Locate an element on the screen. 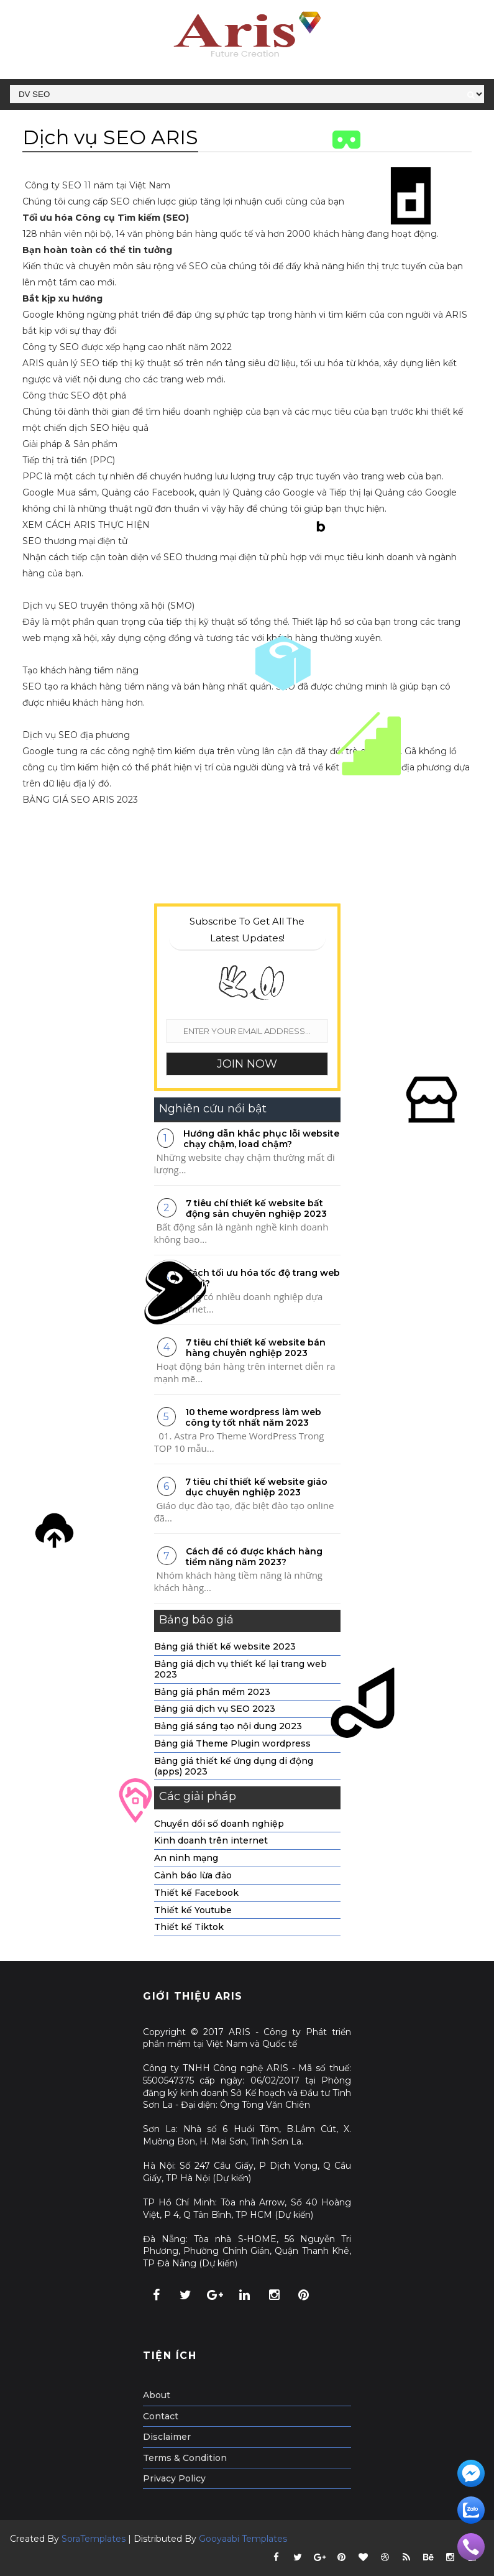 Image resolution: width=494 pixels, height=2576 pixels. Gentoo Linux logo is located at coordinates (175, 1292).